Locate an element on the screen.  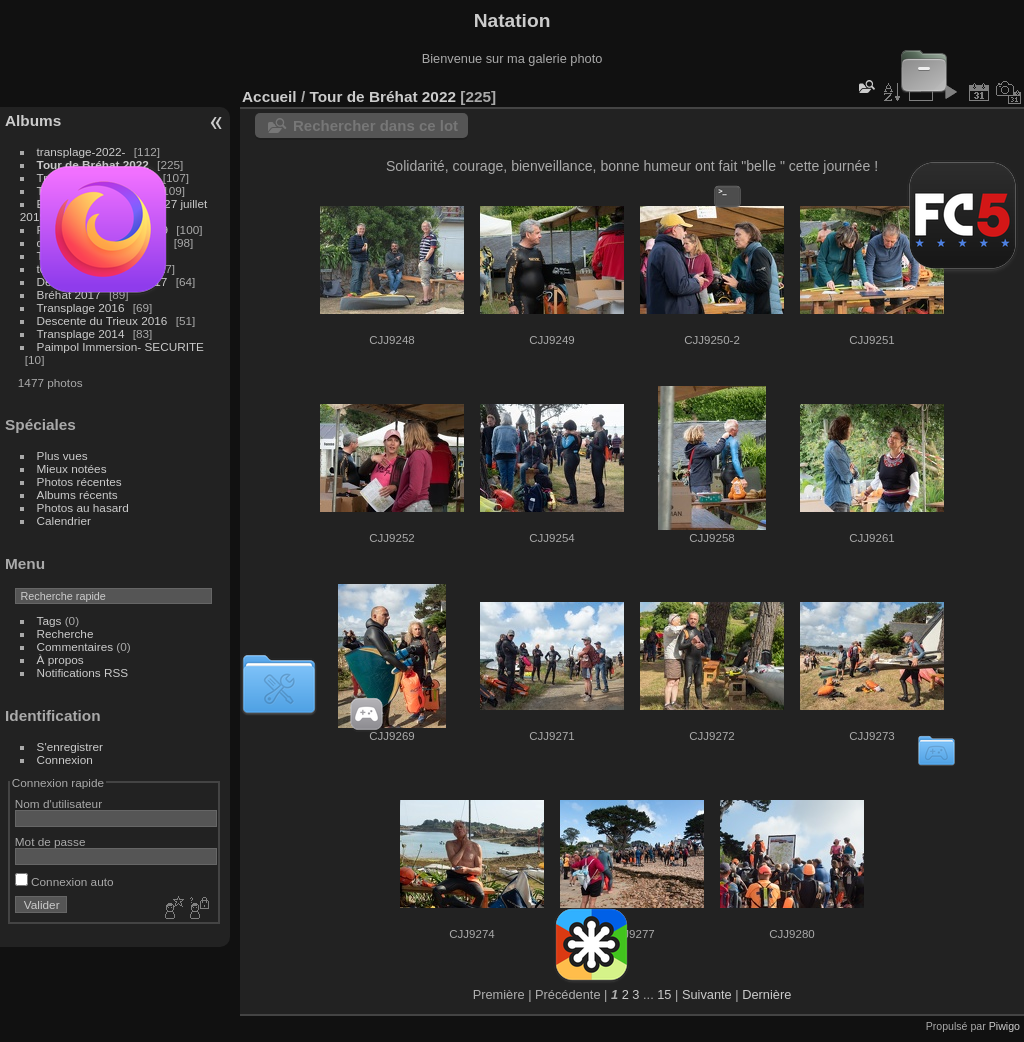
open Boxy SVG vector graphics editor is located at coordinates (591, 944).